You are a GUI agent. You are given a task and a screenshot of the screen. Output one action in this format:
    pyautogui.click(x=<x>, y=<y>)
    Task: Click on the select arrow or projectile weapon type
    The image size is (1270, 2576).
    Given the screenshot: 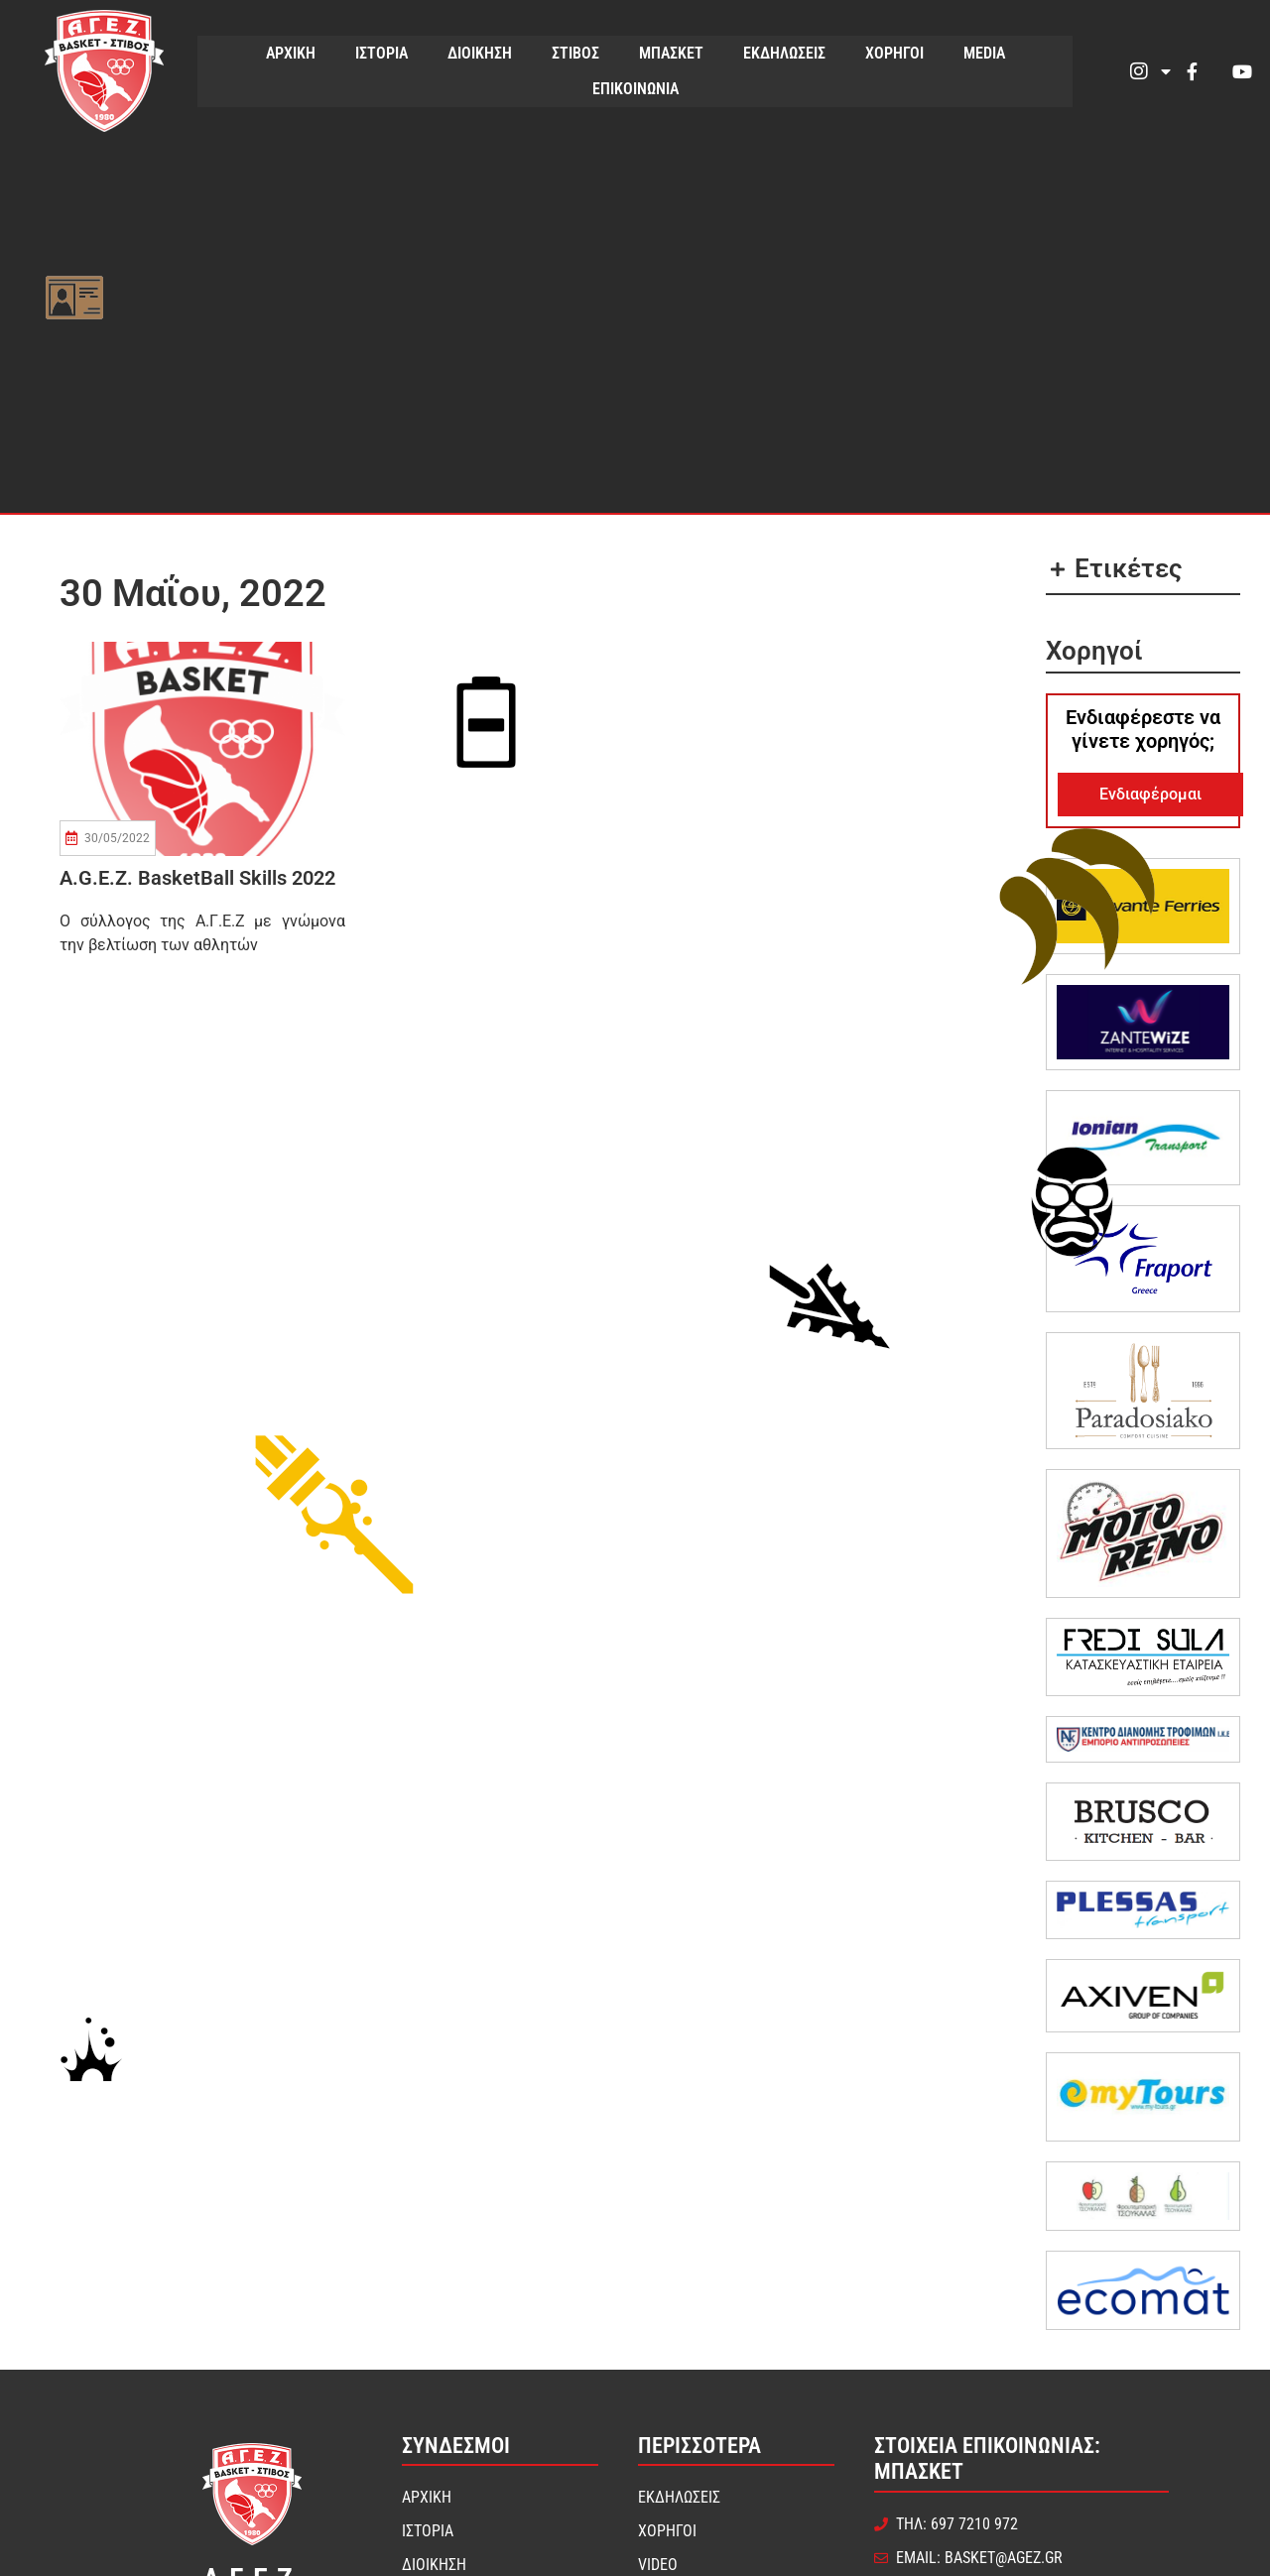 What is the action you would take?
    pyautogui.click(x=829, y=1304)
    